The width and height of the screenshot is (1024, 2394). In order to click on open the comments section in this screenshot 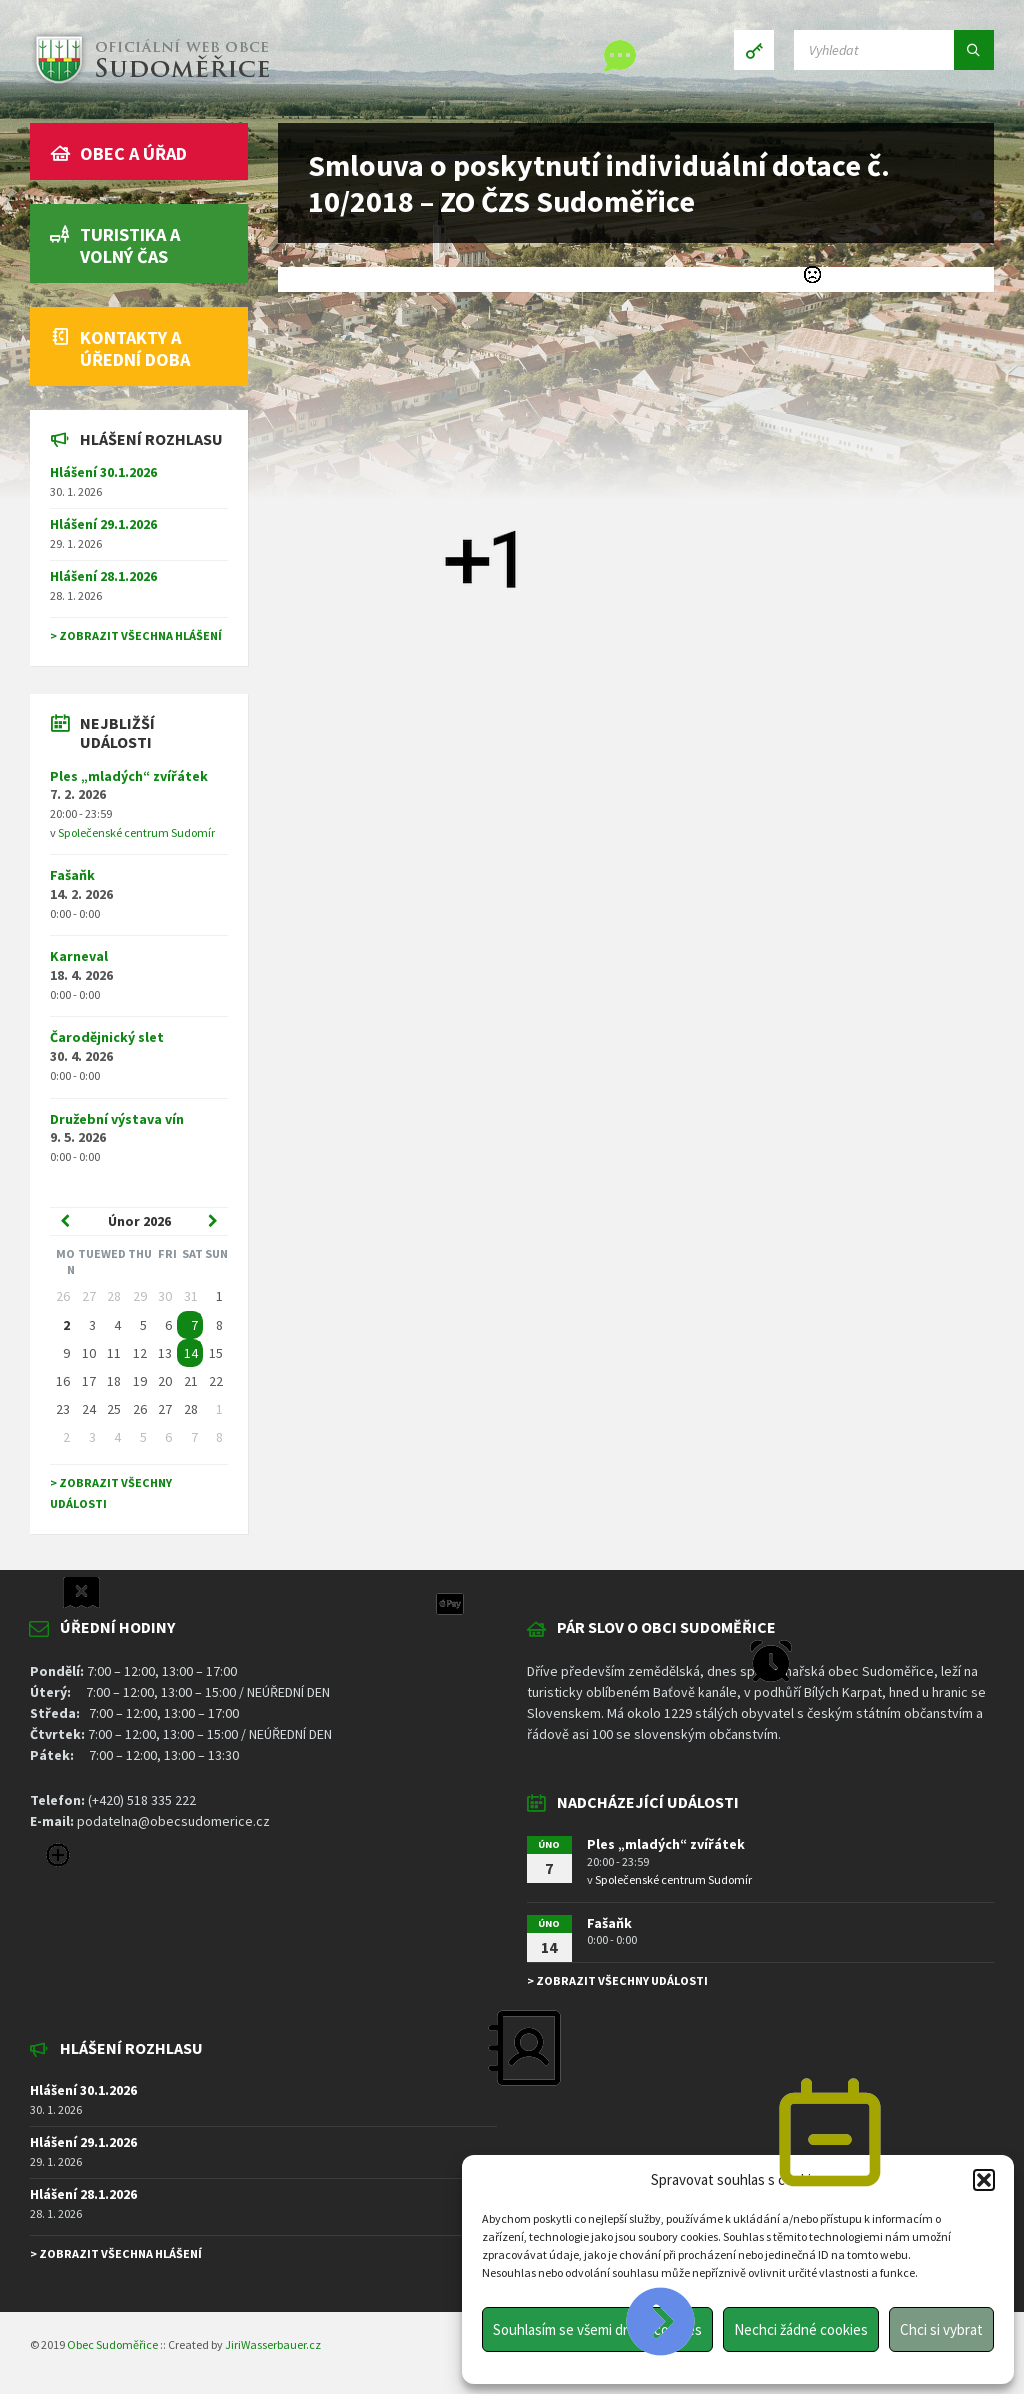, I will do `click(620, 56)`.